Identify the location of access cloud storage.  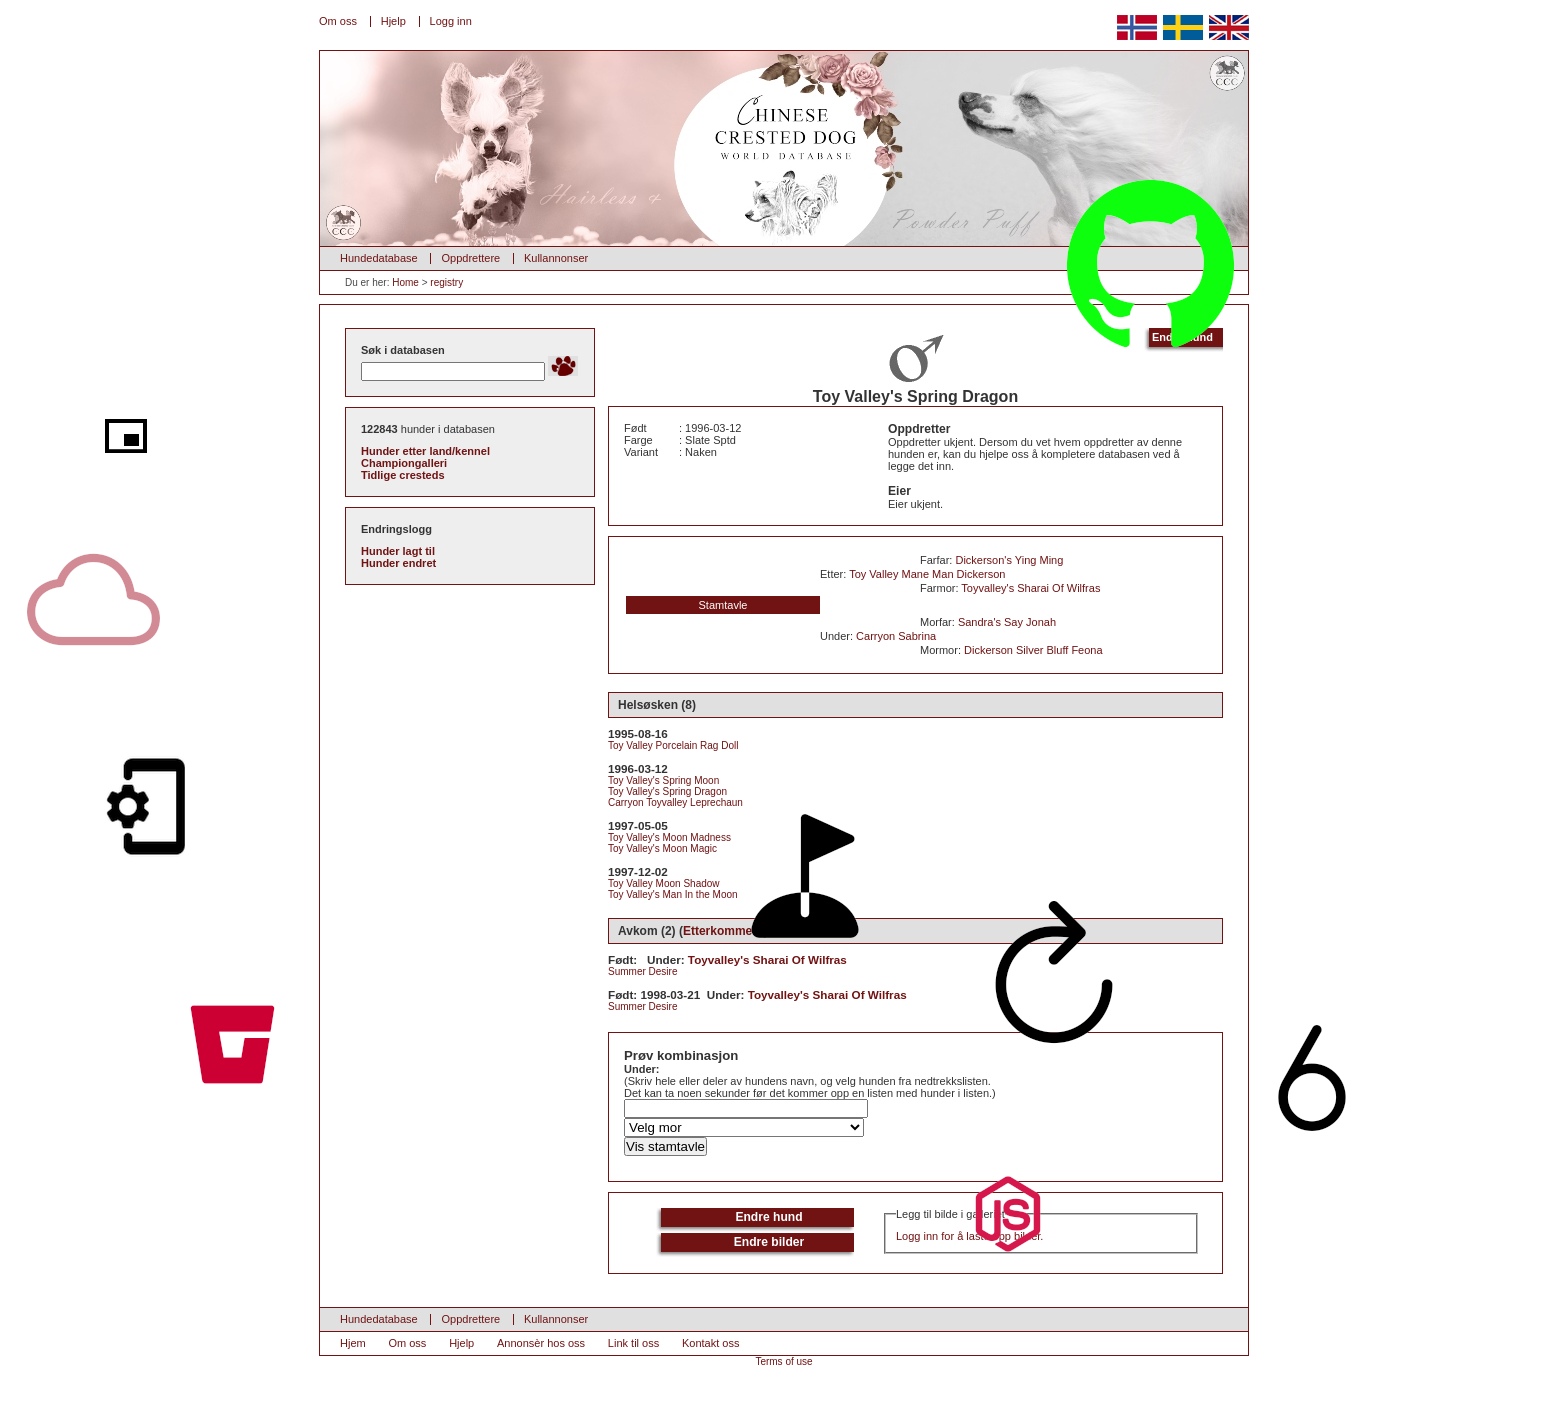
(93, 599).